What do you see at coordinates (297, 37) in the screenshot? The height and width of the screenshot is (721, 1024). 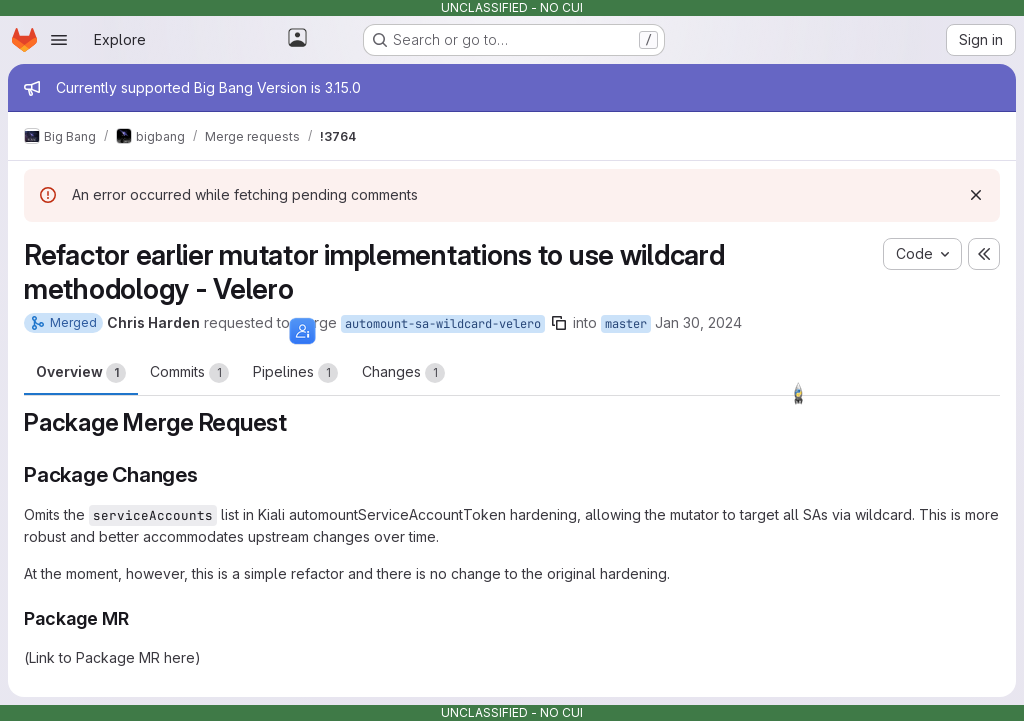 I see `configure login screen settings` at bounding box center [297, 37].